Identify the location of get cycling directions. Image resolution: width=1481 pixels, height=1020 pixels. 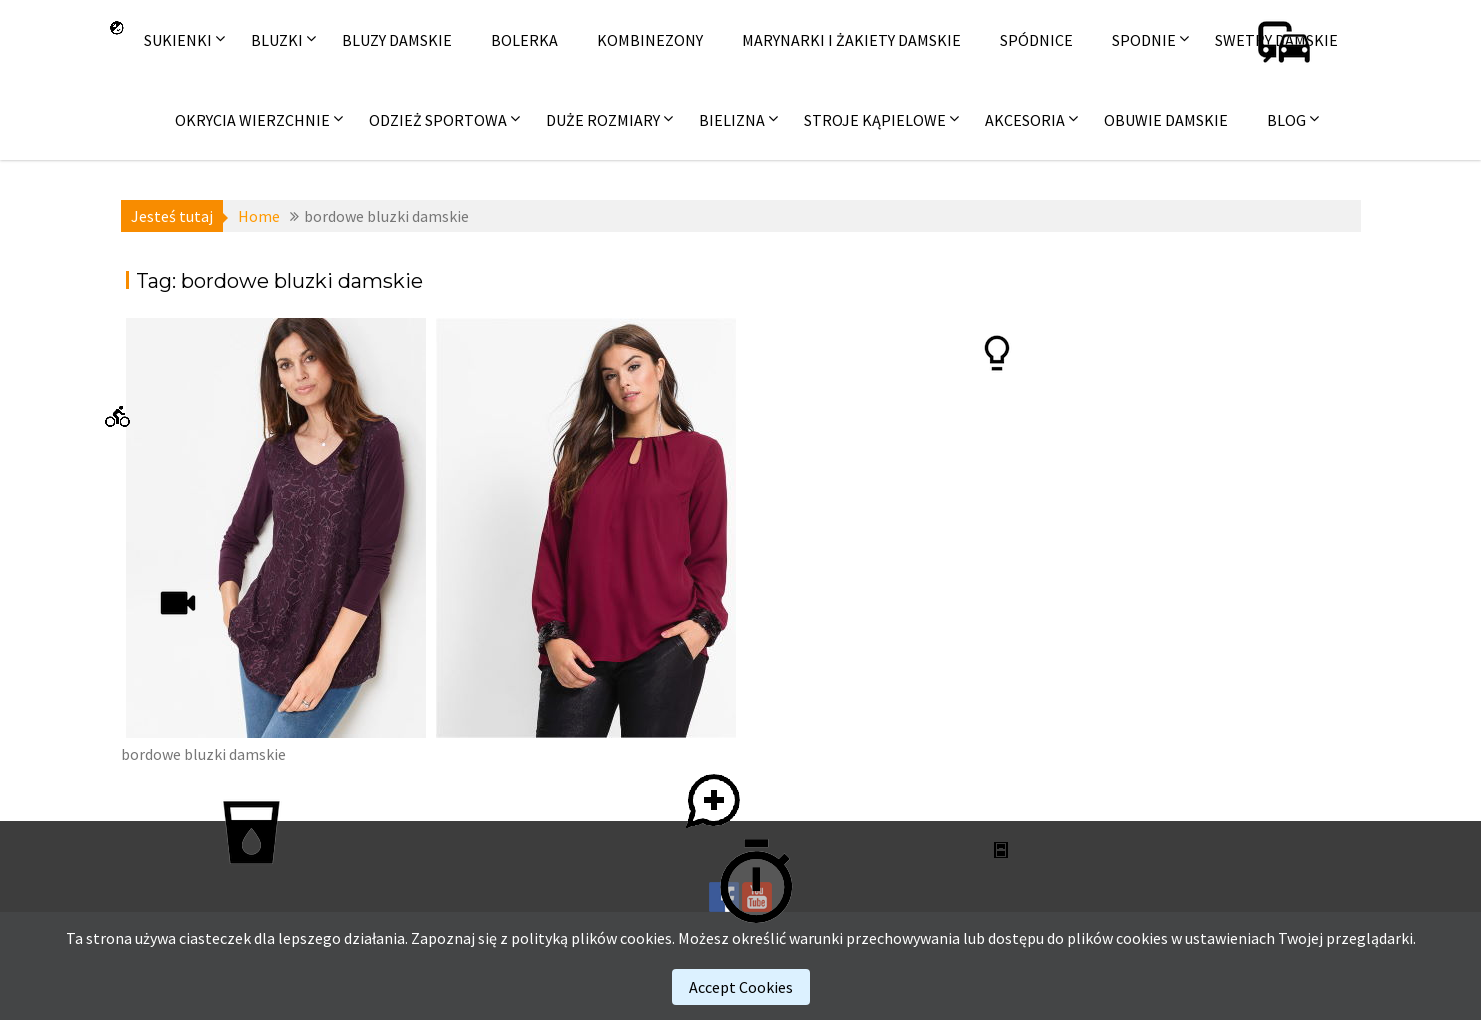
(117, 416).